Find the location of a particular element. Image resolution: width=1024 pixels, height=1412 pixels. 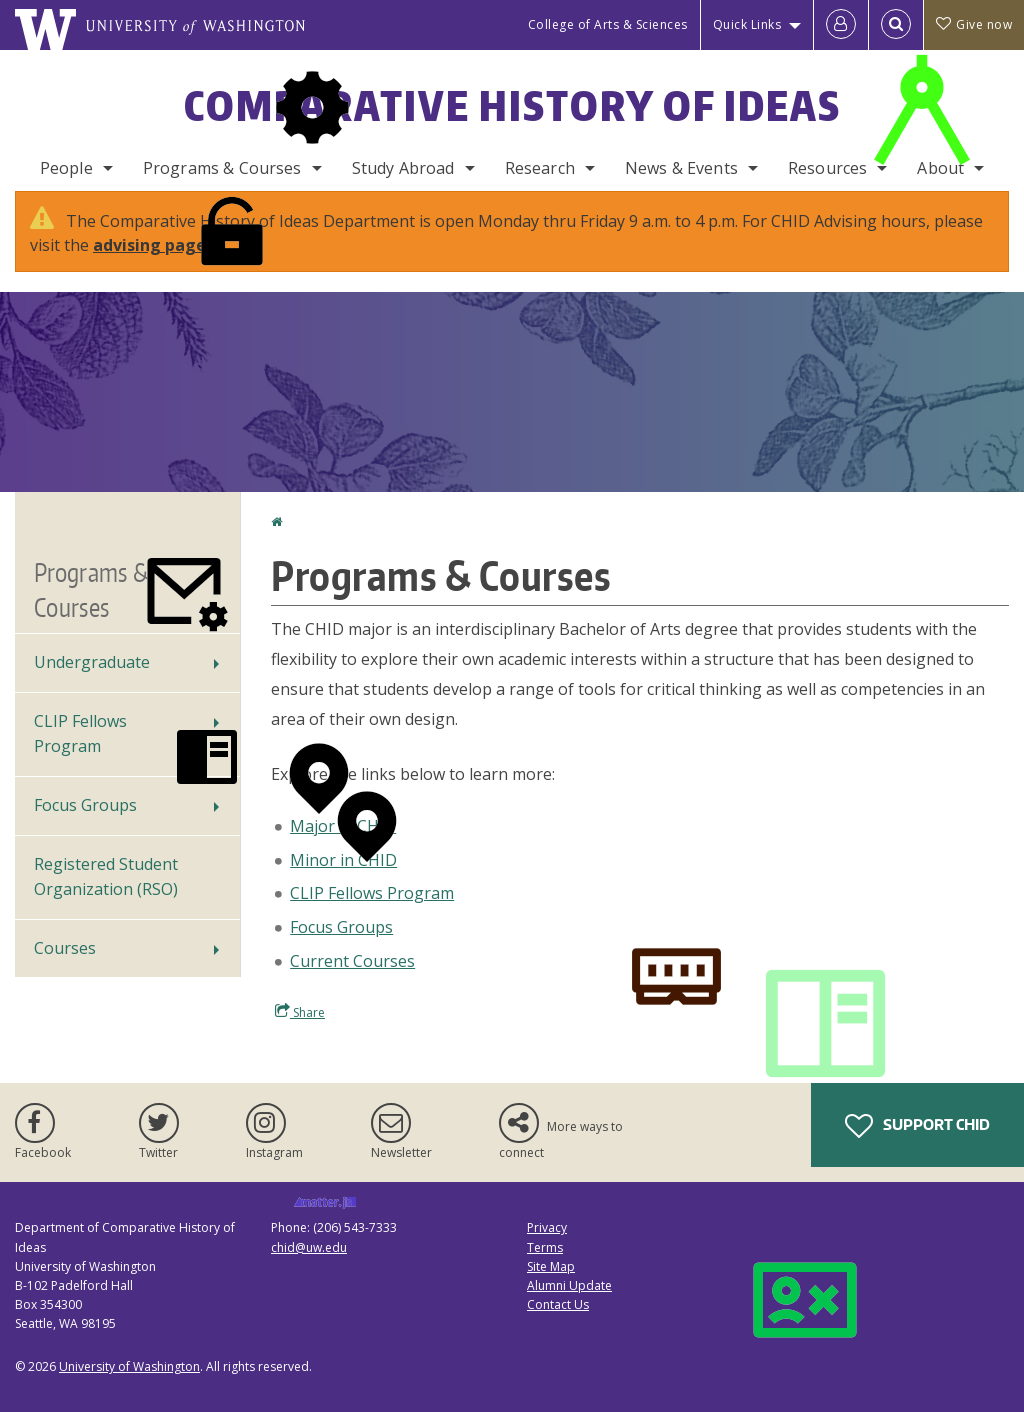

open reading mode or e-reader is located at coordinates (825, 1023).